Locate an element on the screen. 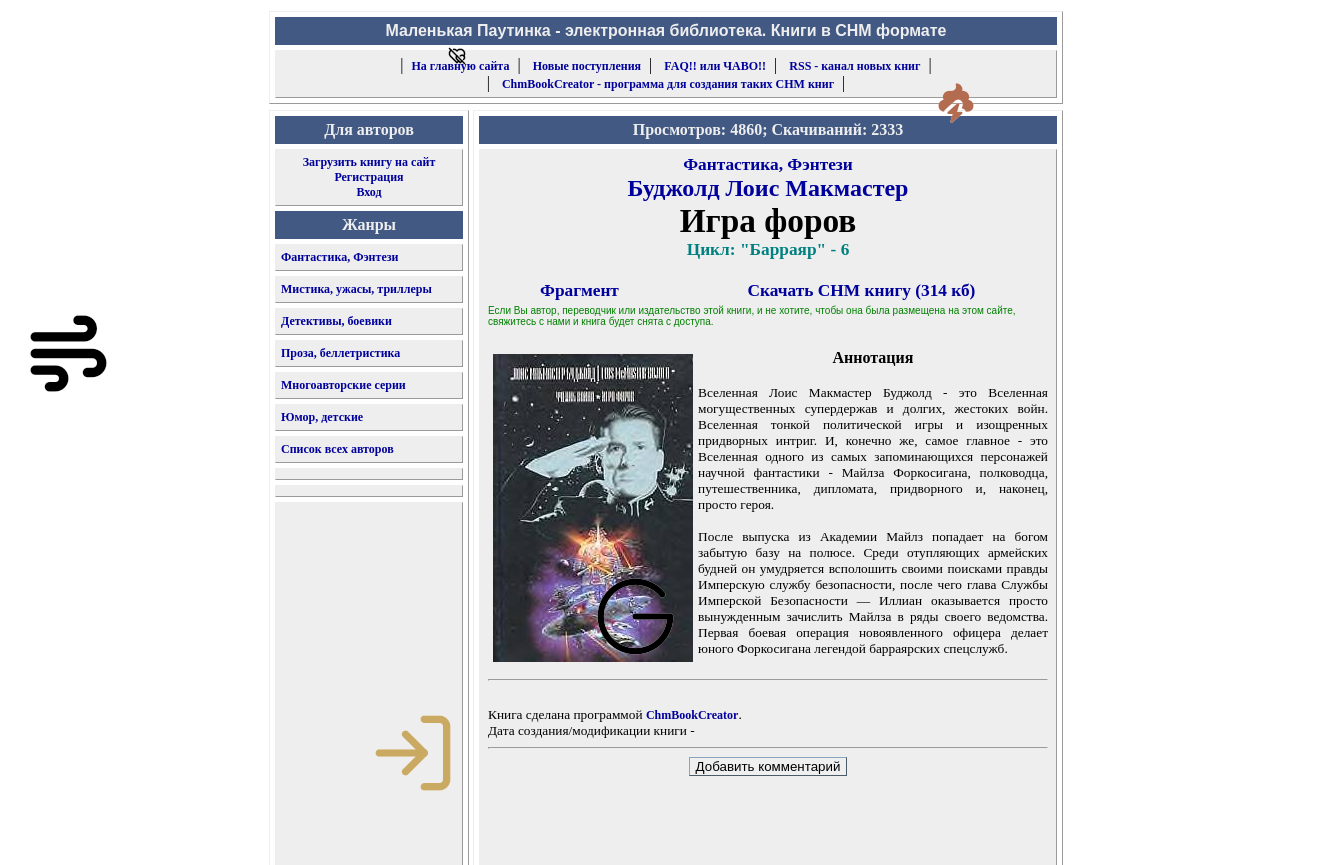 The width and height of the screenshot is (1332, 865). indicates current wind conditions is located at coordinates (68, 353).